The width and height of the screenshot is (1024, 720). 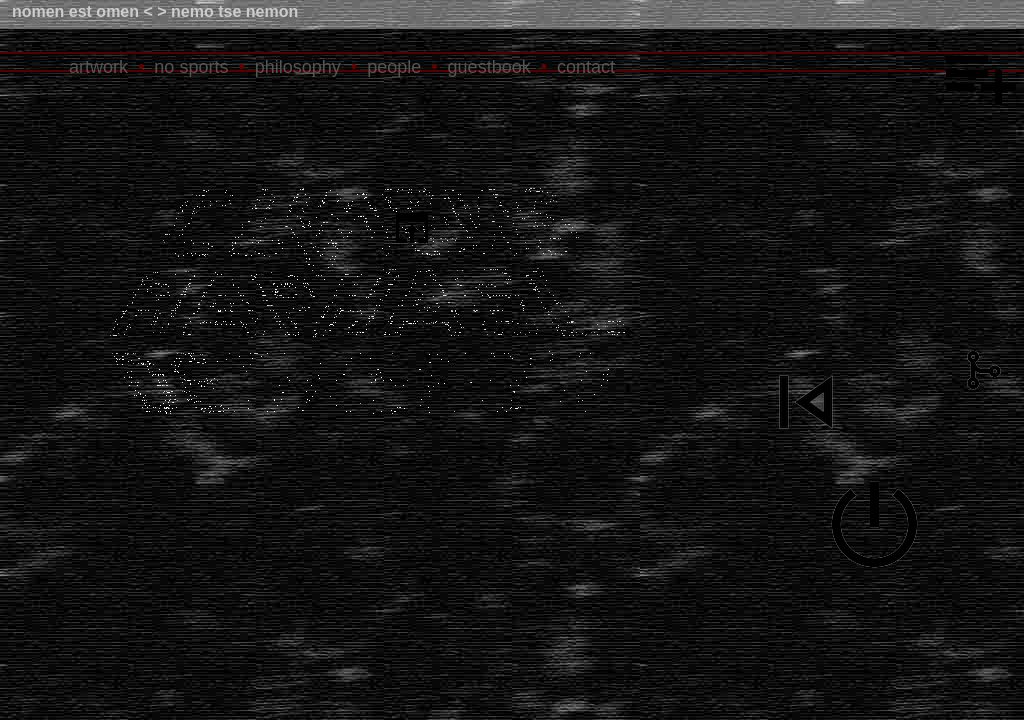 What do you see at coordinates (874, 524) in the screenshot?
I see `turn off or shut down the device` at bounding box center [874, 524].